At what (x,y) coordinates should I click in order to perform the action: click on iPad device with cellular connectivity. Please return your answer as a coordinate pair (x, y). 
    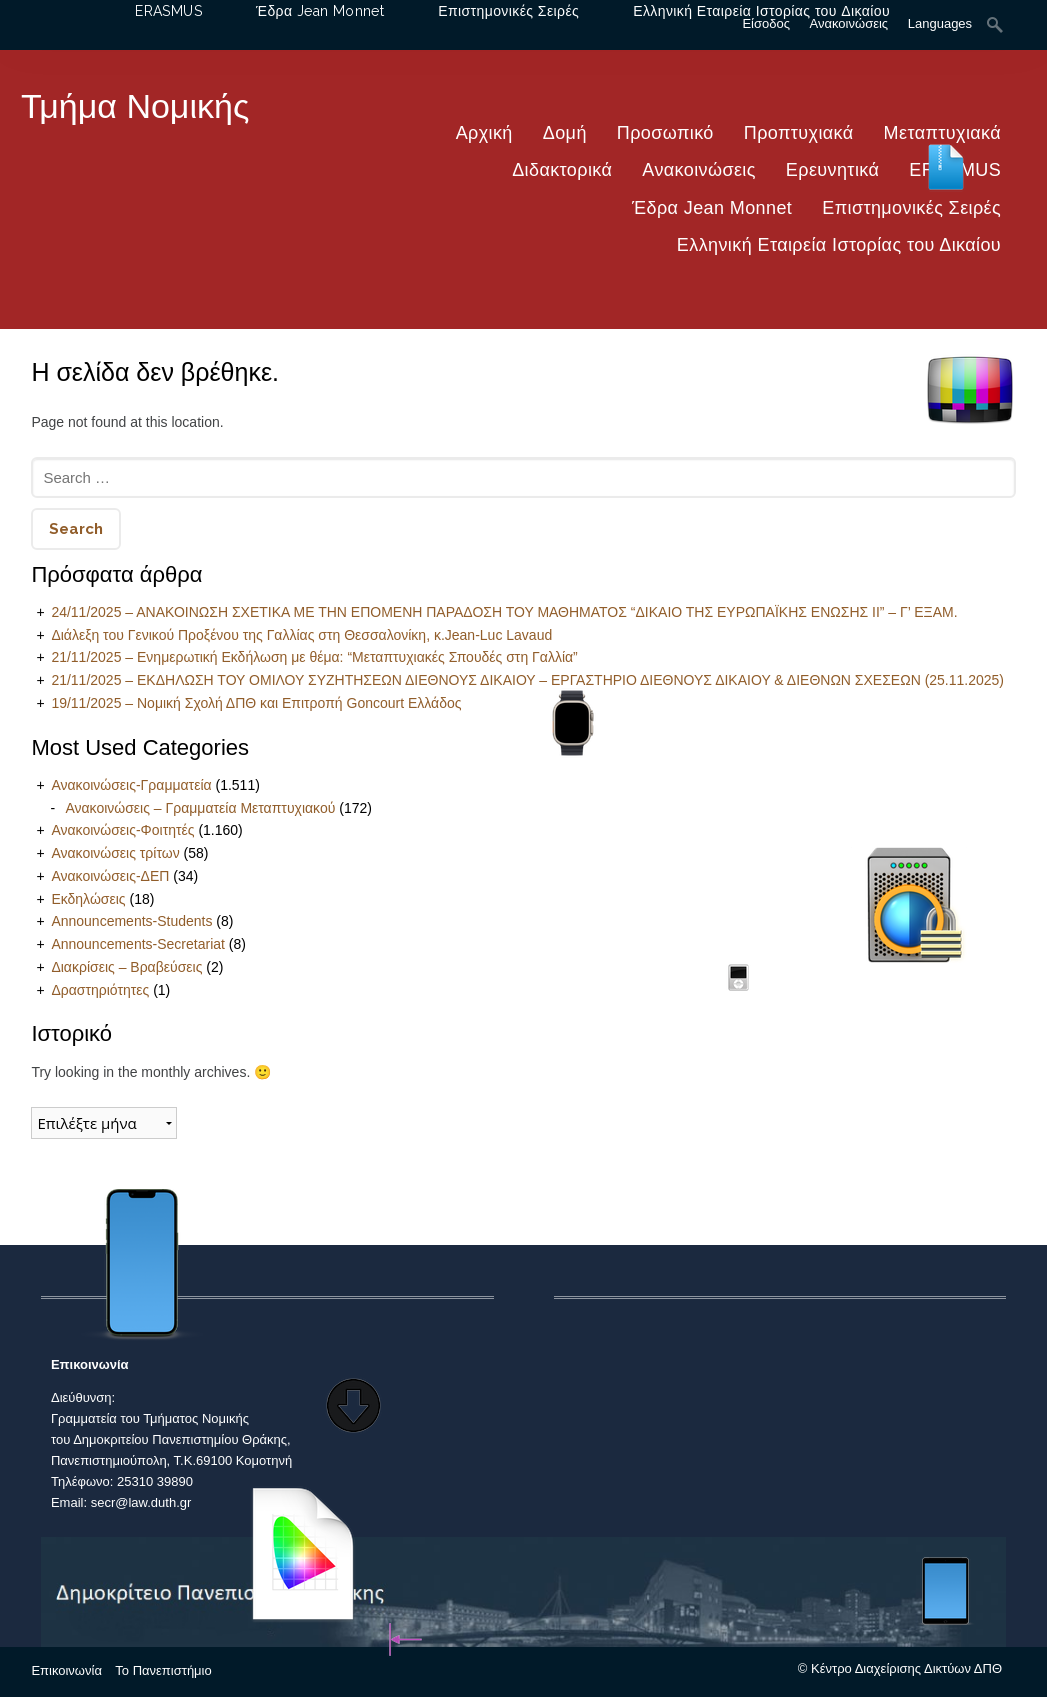
    Looking at the image, I should click on (945, 1591).